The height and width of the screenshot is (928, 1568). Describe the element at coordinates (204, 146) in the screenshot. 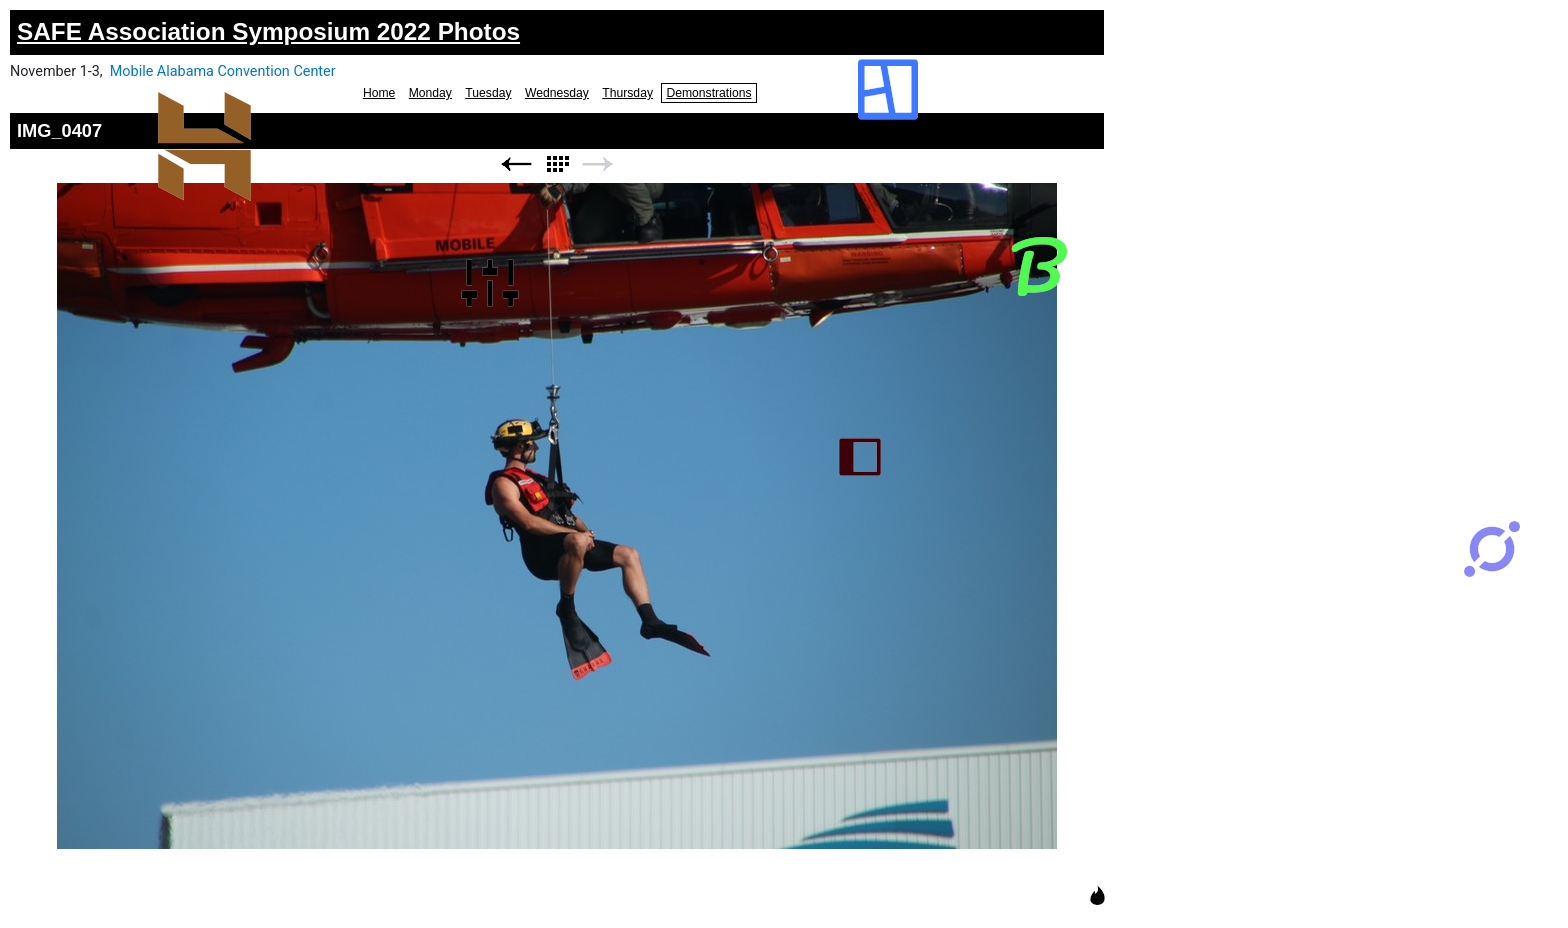

I see `Hostinger web hosting service logo` at that location.